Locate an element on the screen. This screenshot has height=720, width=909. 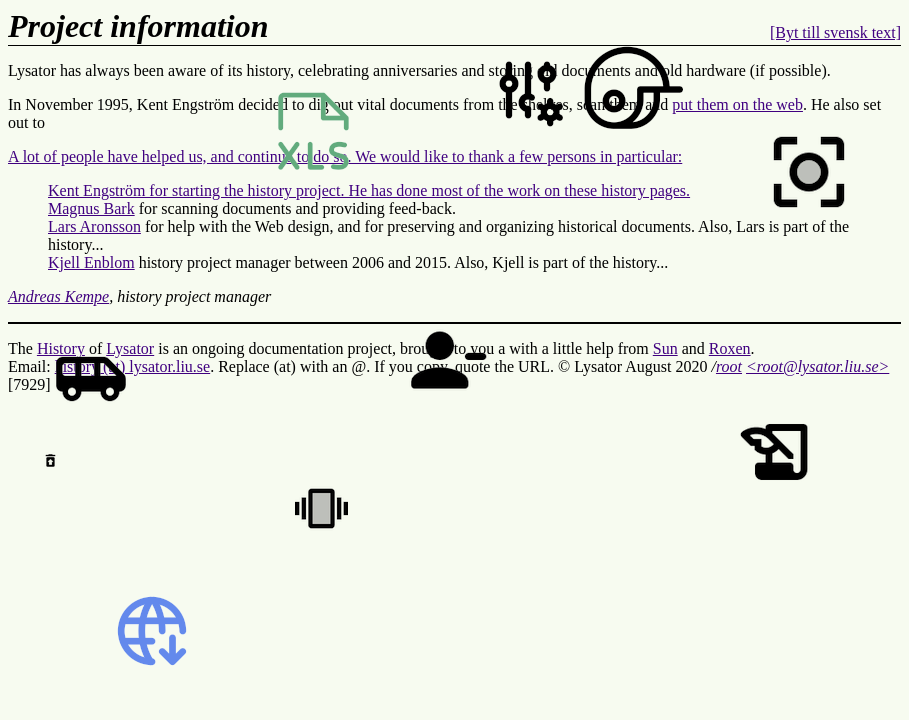
access airport shuttle services is located at coordinates (91, 379).